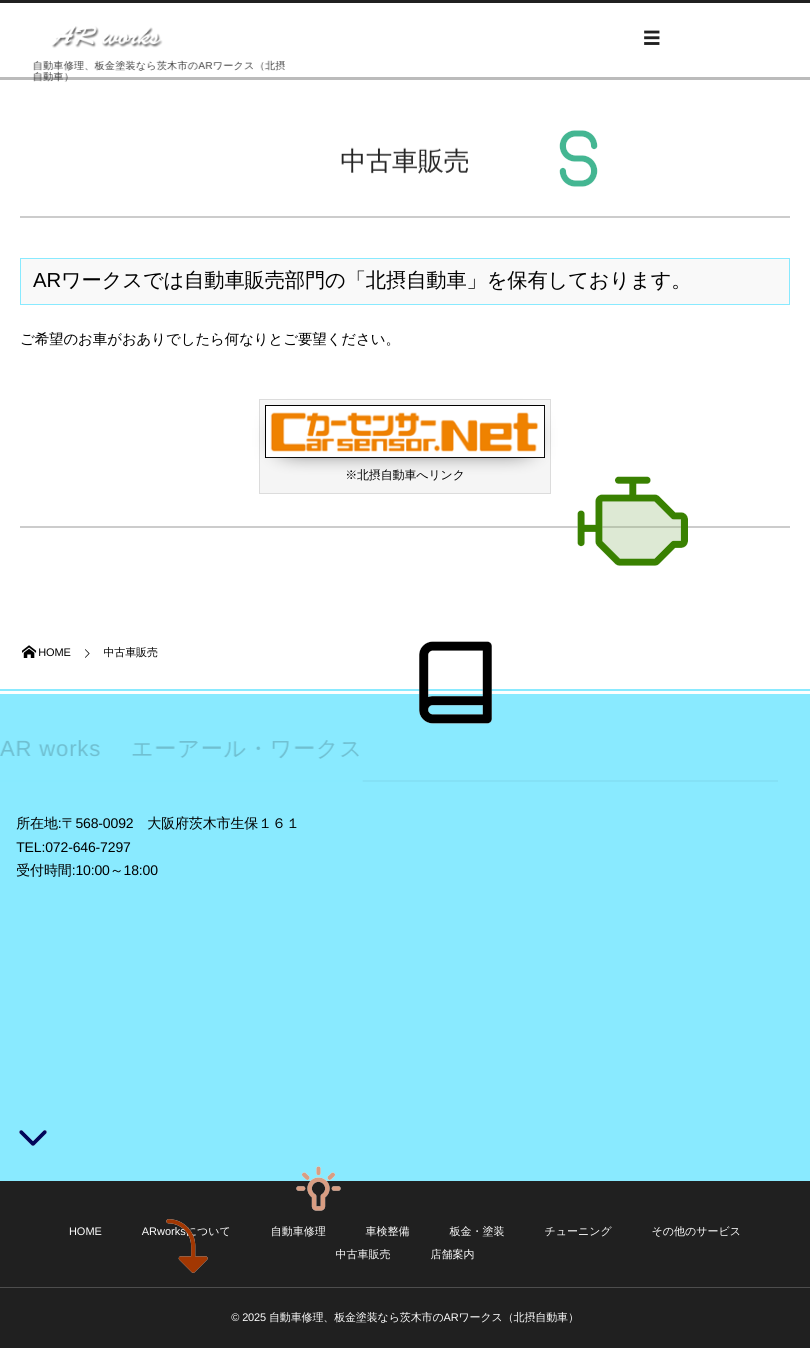  Describe the element at coordinates (187, 1246) in the screenshot. I see `navigate to the next item below` at that location.